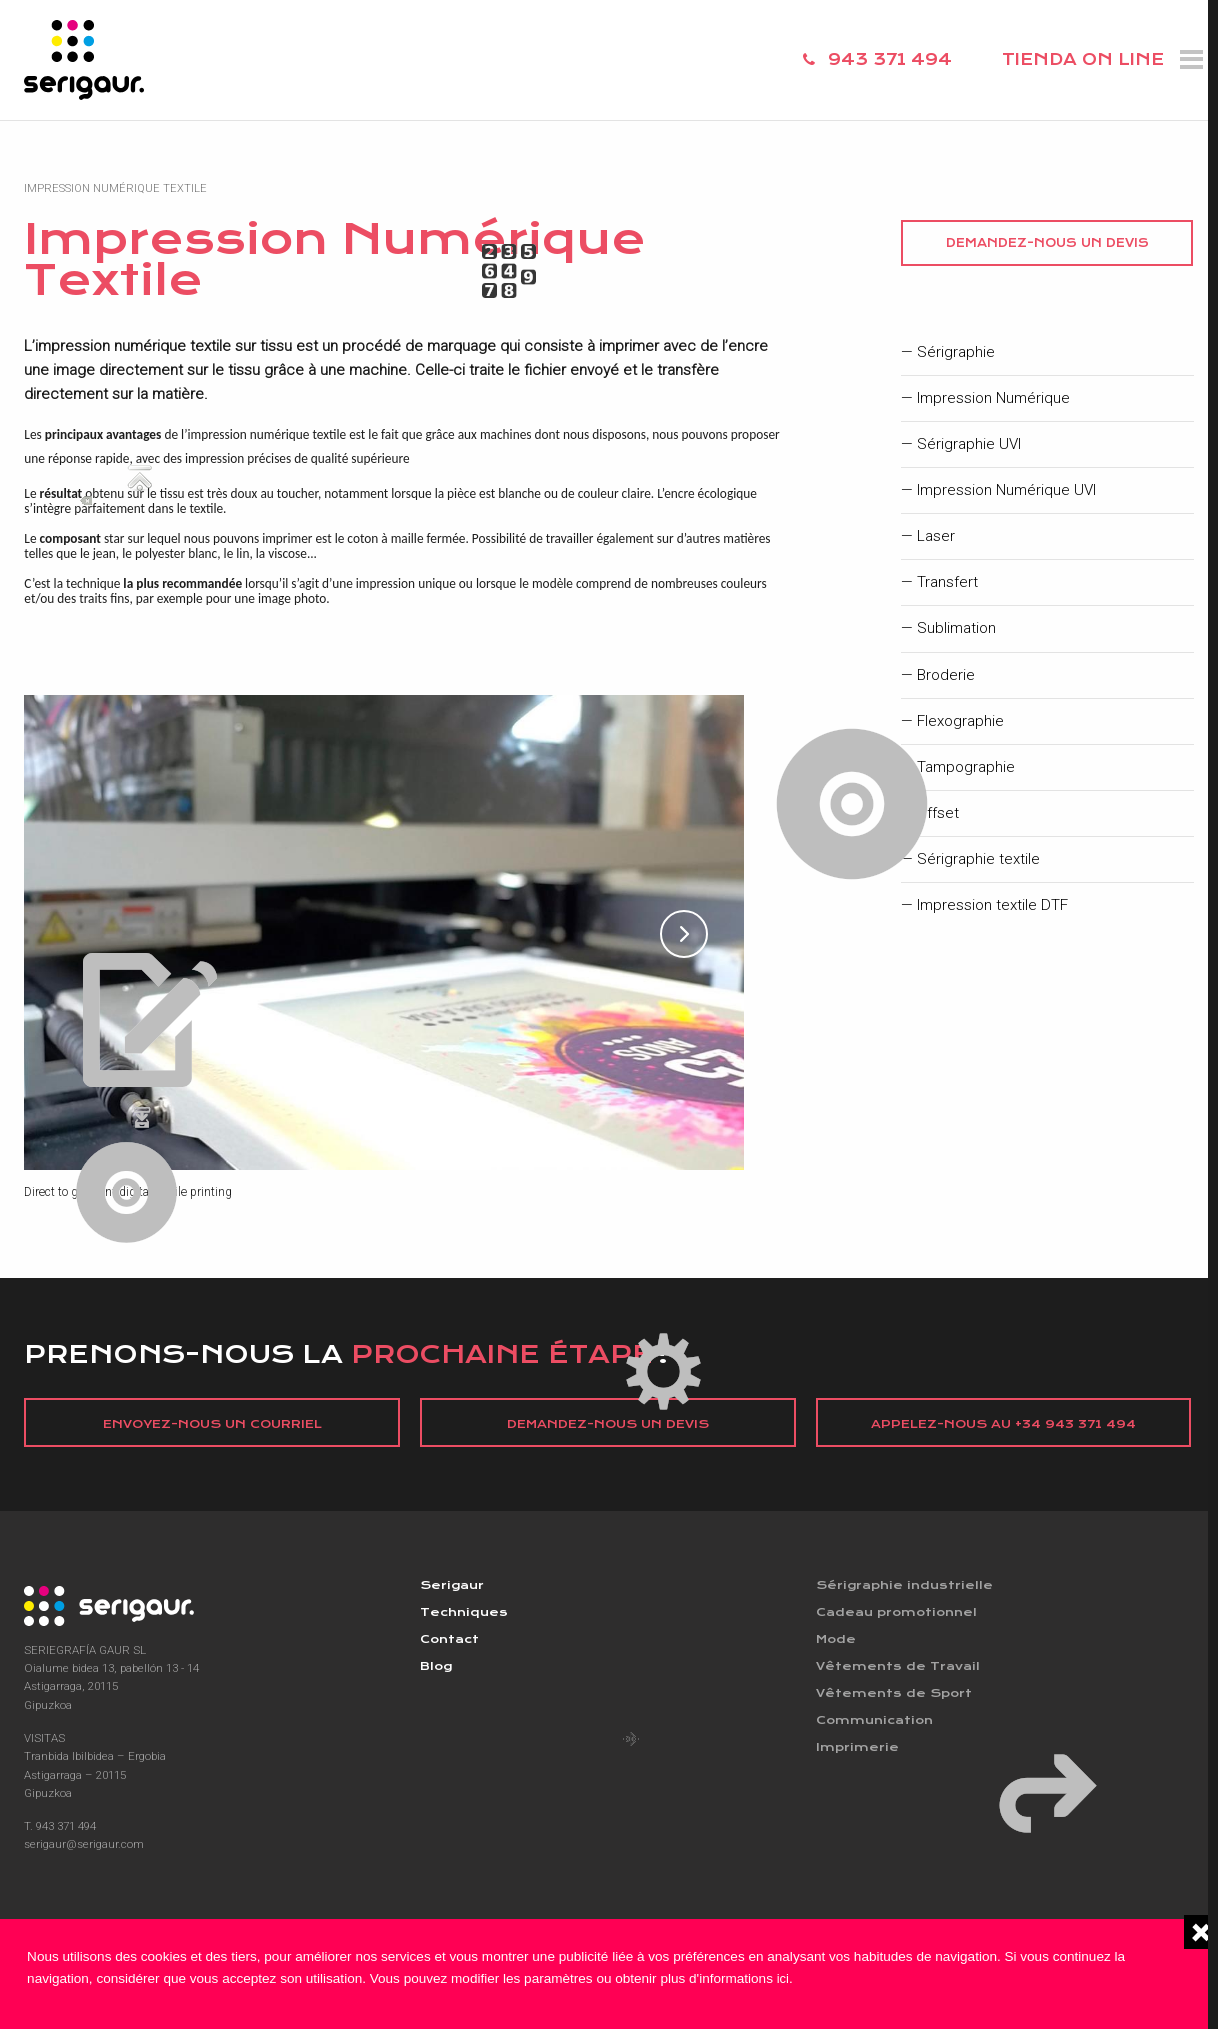 This screenshot has height=2029, width=1218. I want to click on scroll to top of page, so click(139, 478).